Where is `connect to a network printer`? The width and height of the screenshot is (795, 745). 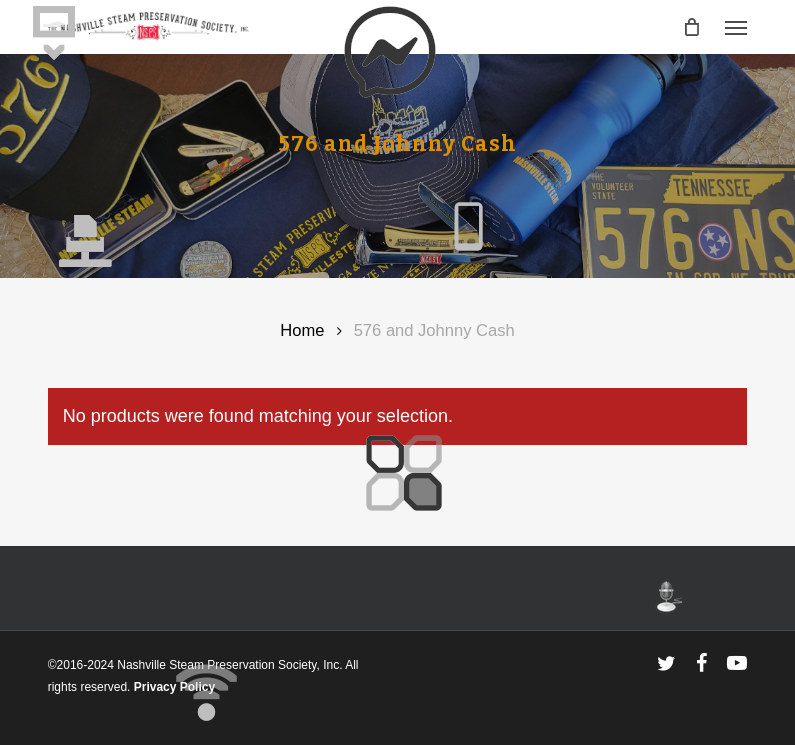
connect to a network printer is located at coordinates (89, 237).